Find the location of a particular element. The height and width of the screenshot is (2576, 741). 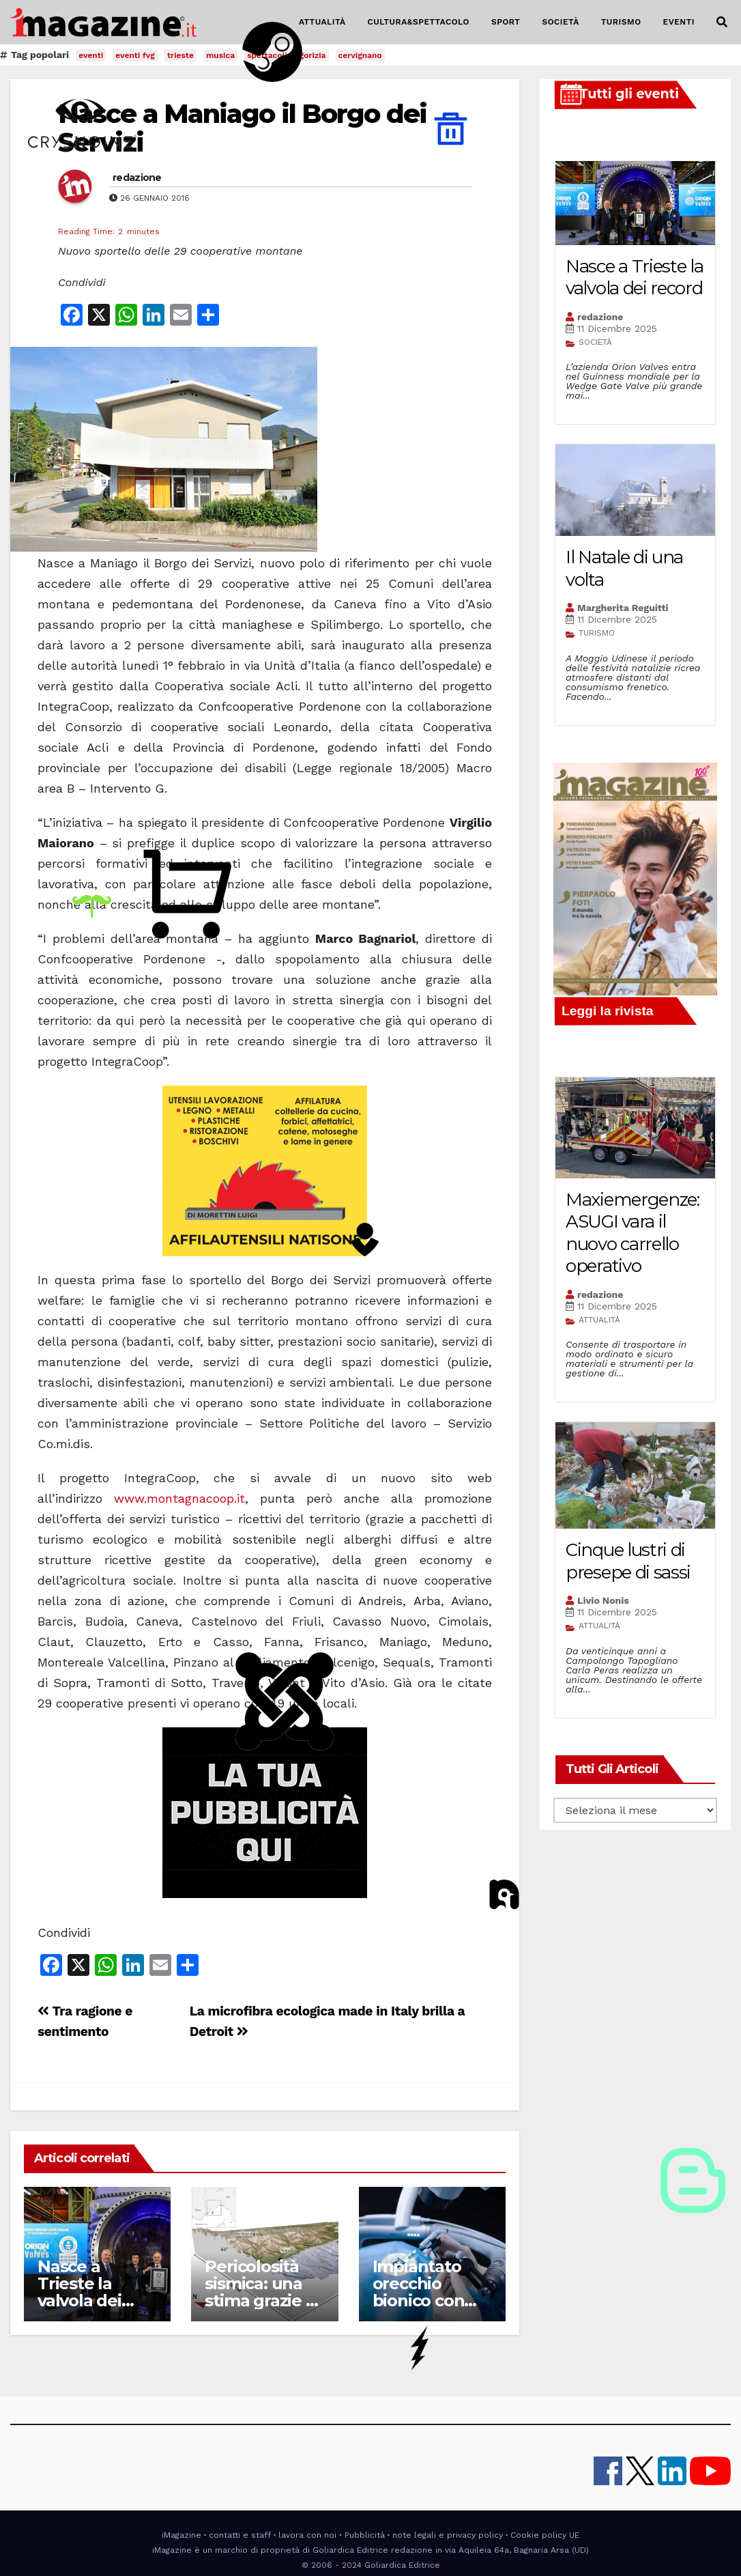

handlebars.js templating library logo is located at coordinates (91, 906).